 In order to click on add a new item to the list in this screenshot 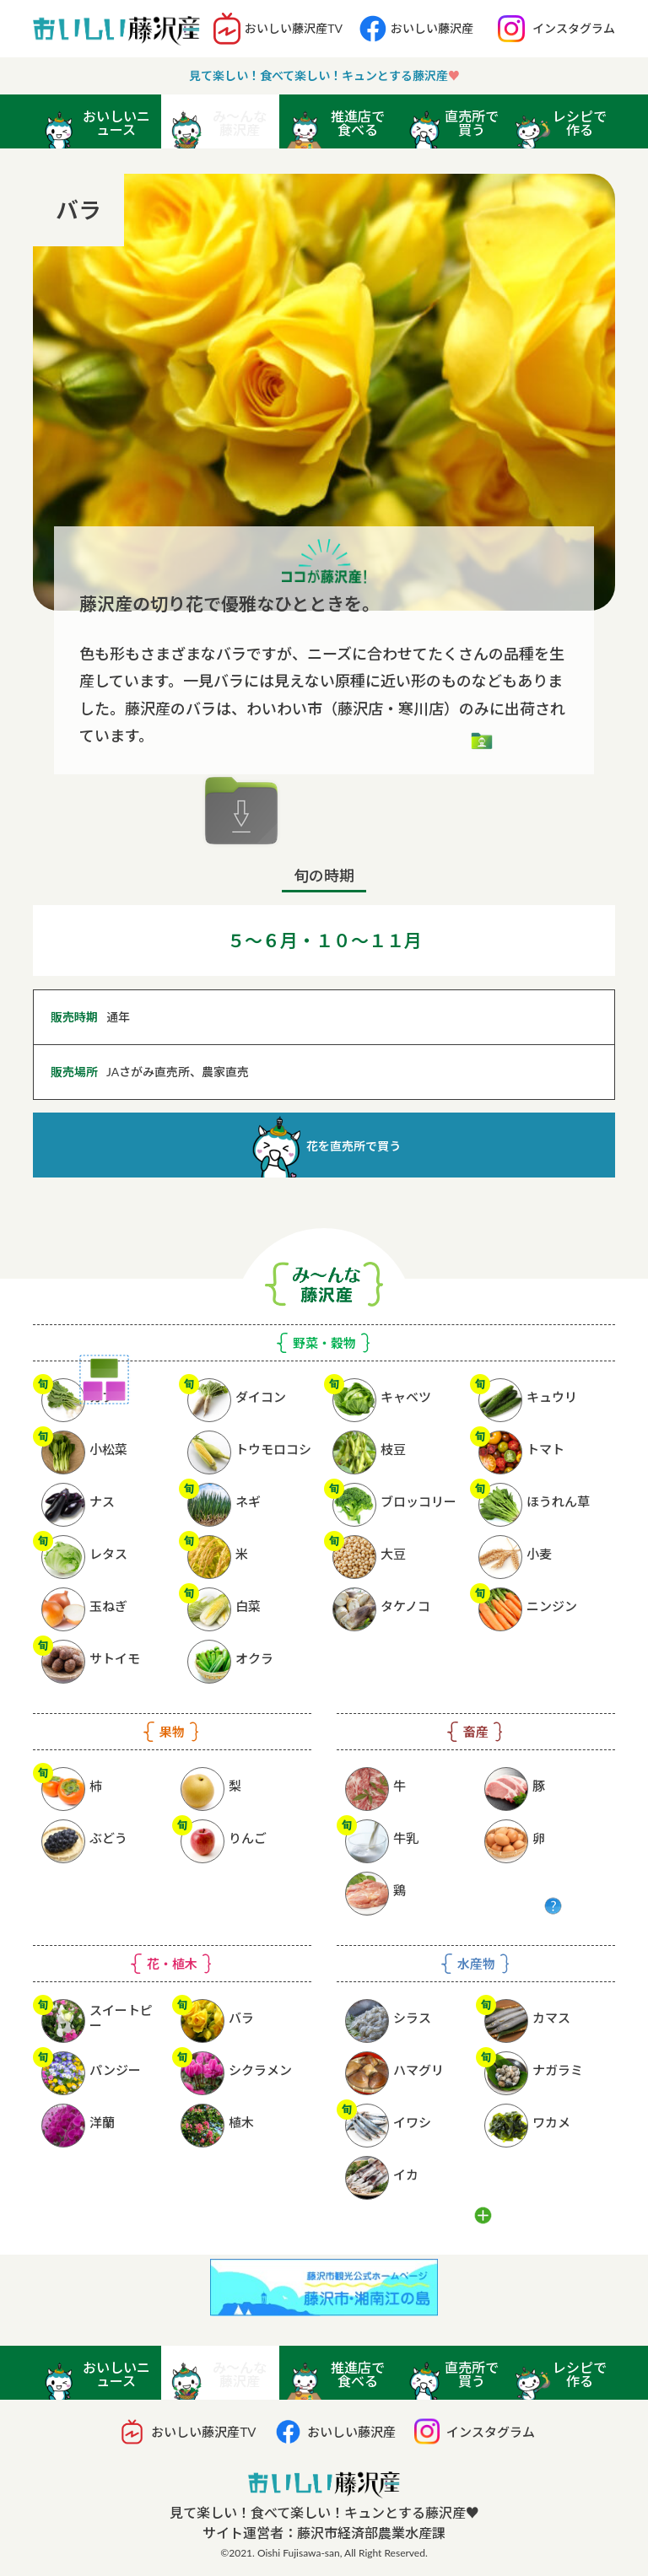, I will do `click(483, 2215)`.